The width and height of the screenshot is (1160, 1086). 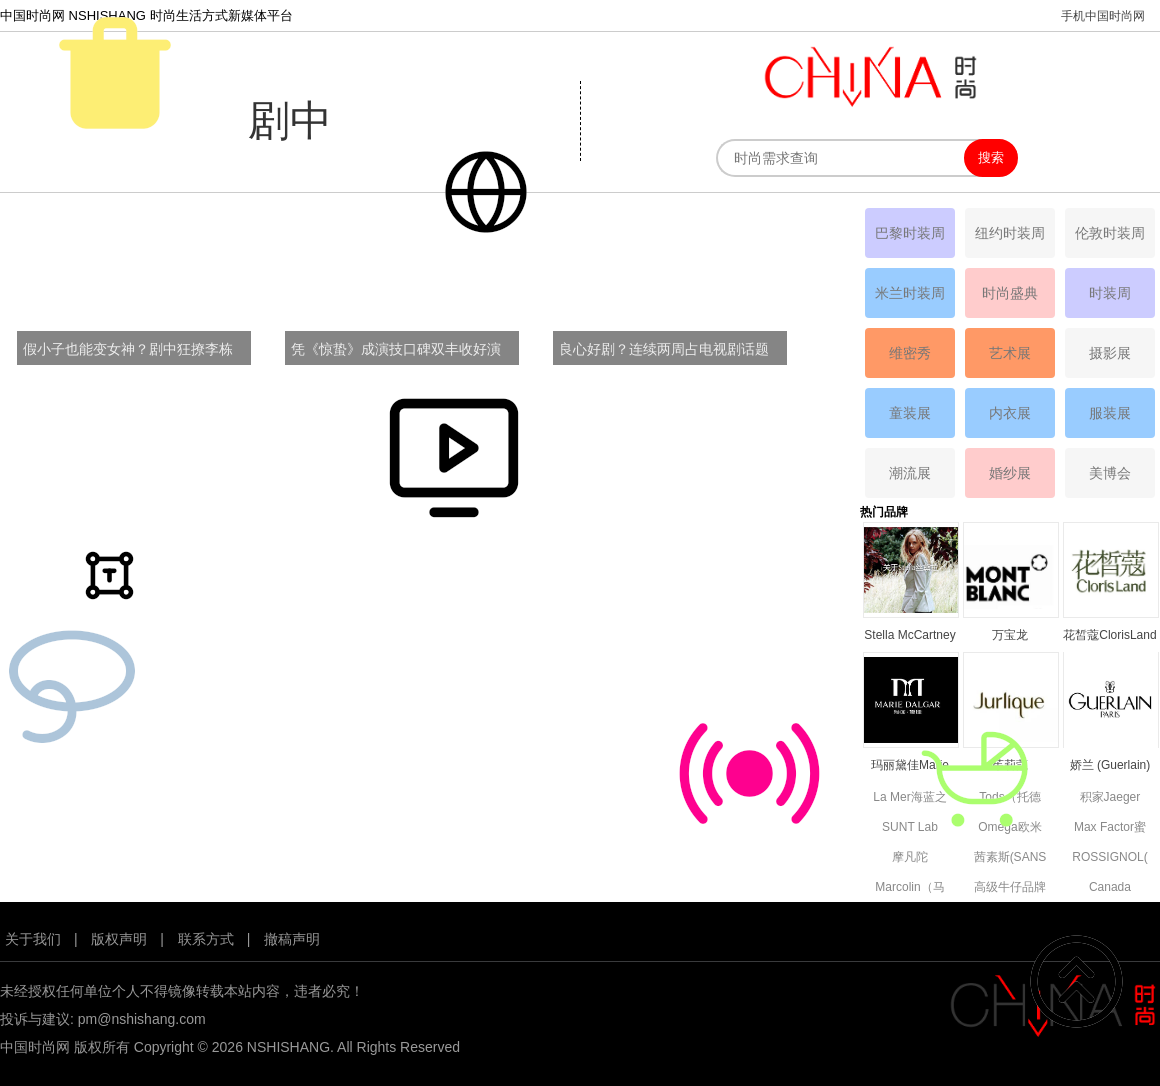 I want to click on select objects using freehand drawing, so click(x=72, y=680).